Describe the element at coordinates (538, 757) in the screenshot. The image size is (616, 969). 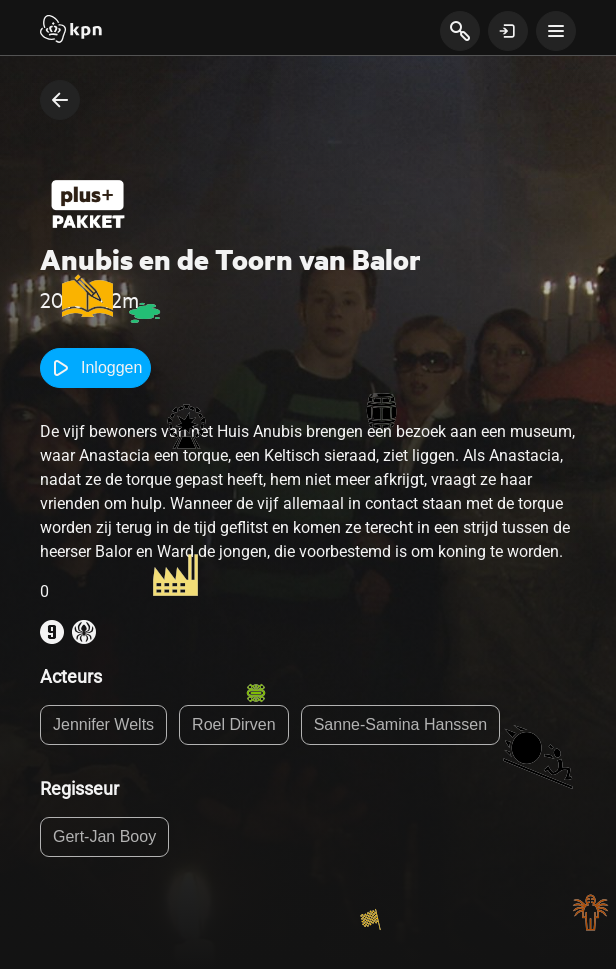
I see `play boulder dash or similar arcade game` at that location.